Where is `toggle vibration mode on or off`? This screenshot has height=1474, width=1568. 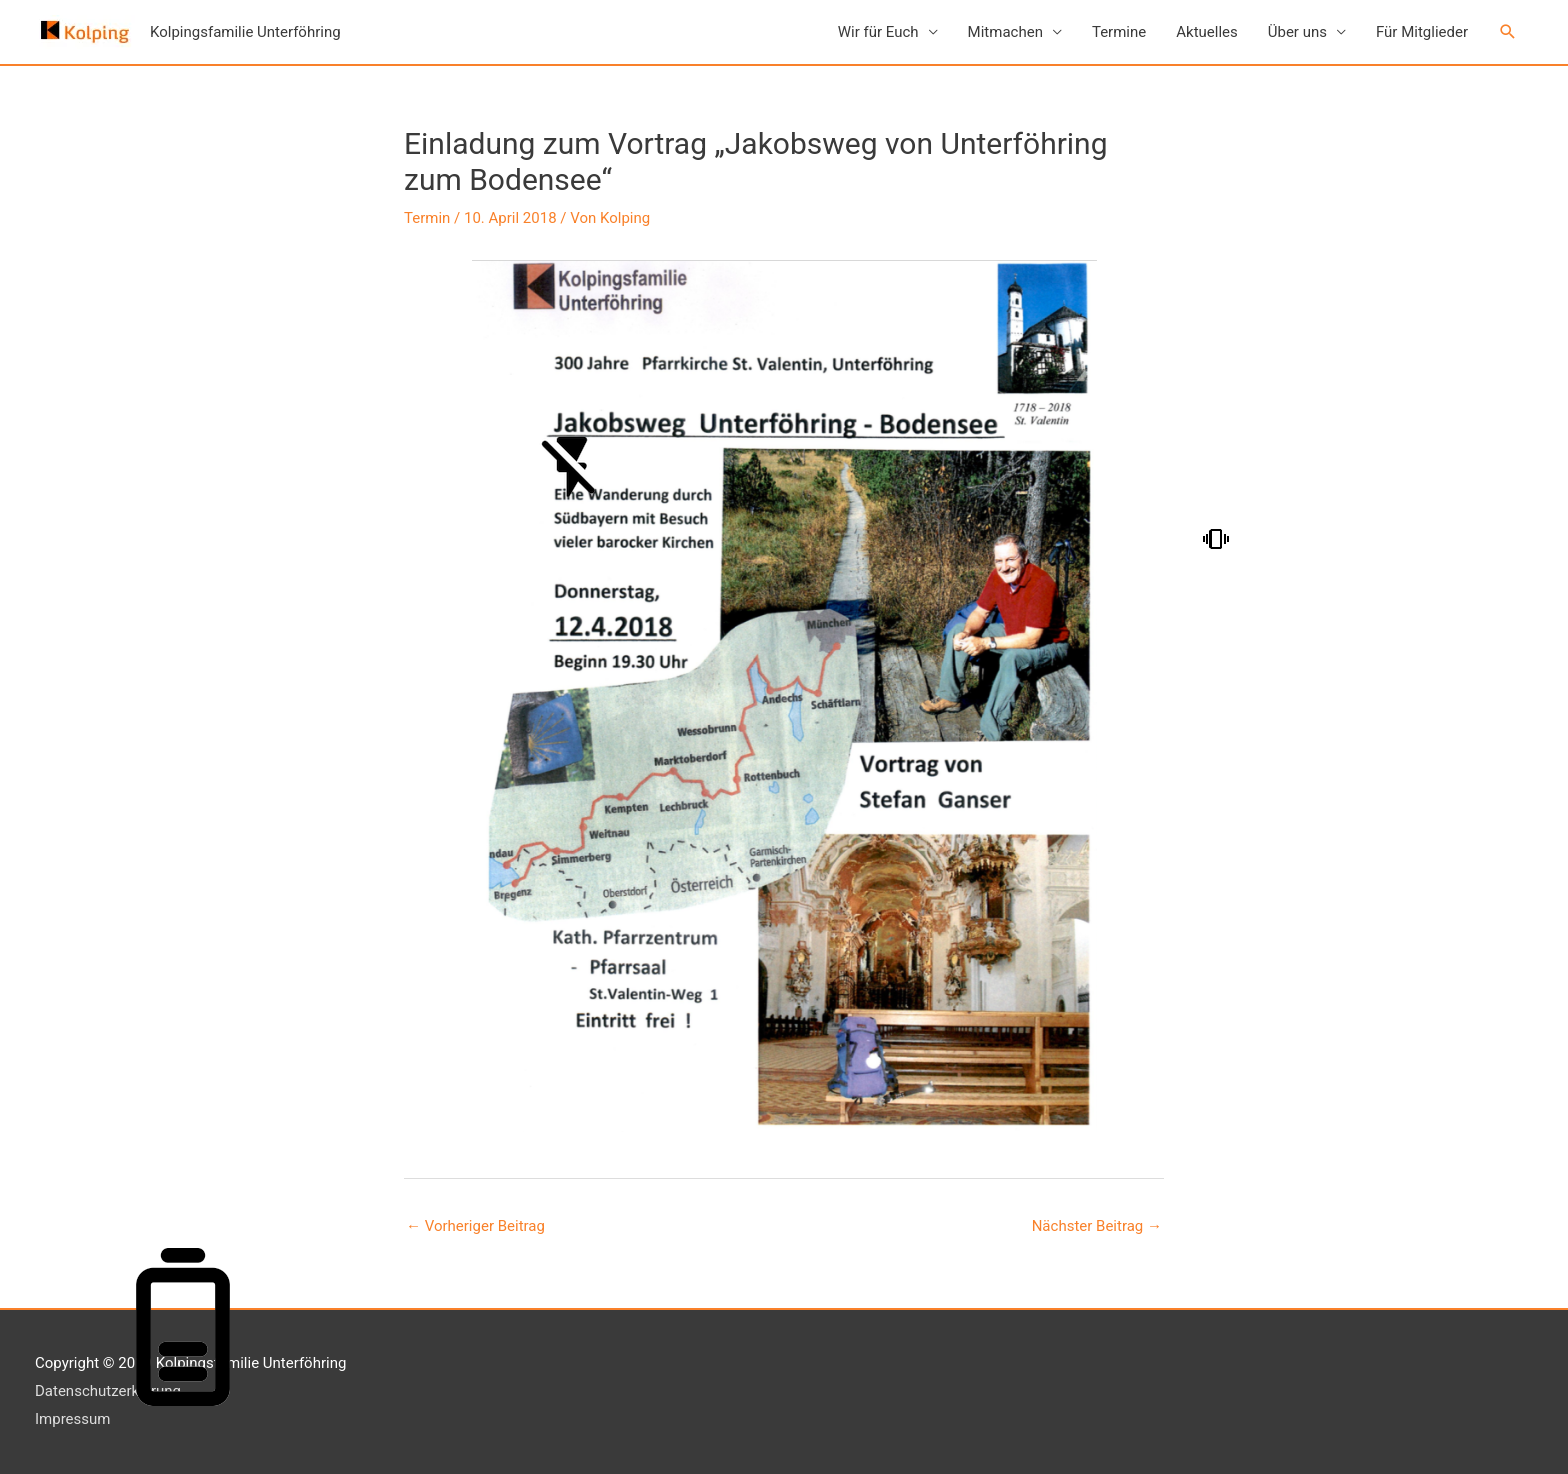 toggle vibration mode on or off is located at coordinates (1216, 539).